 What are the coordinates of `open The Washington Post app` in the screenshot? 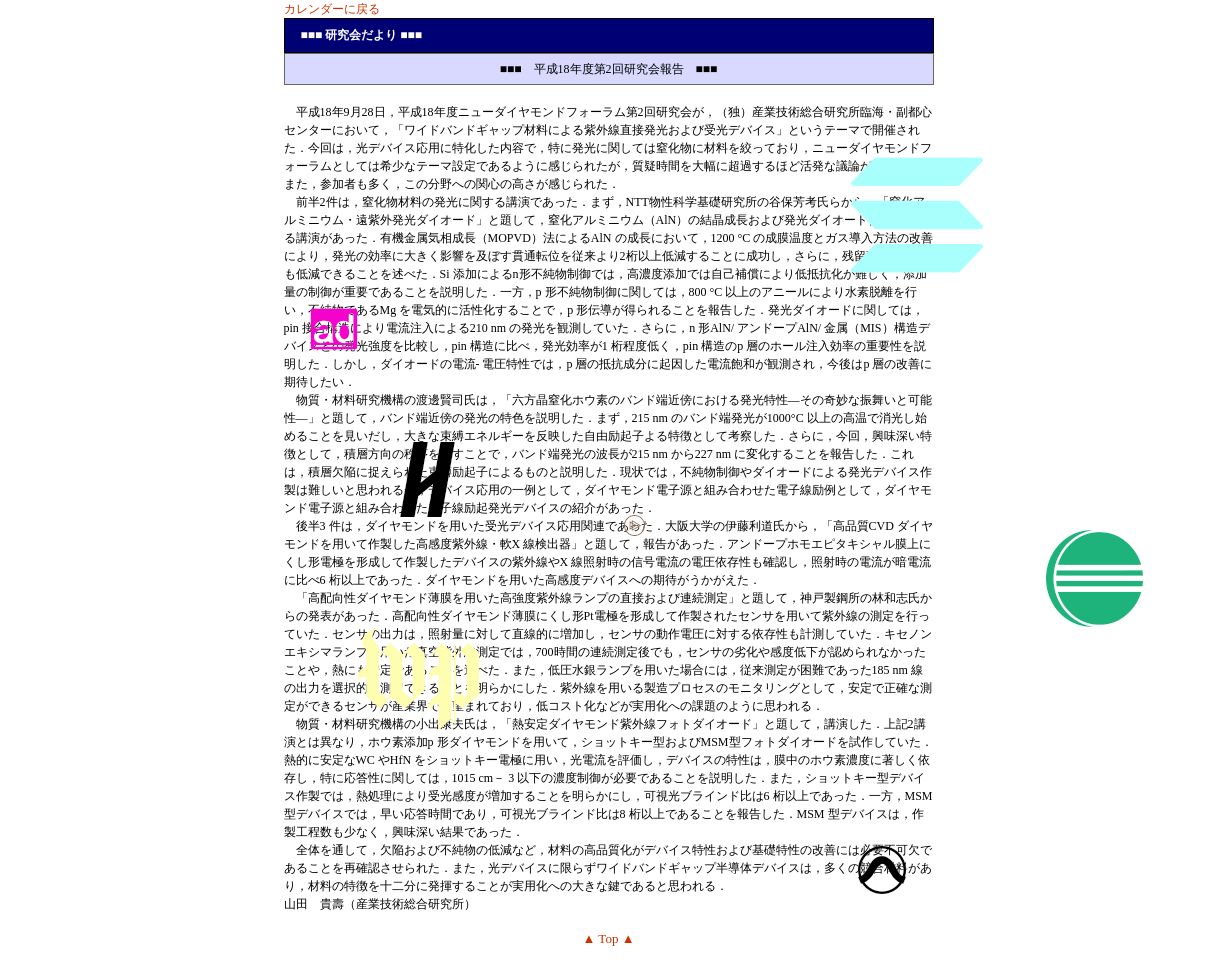 It's located at (418, 678).